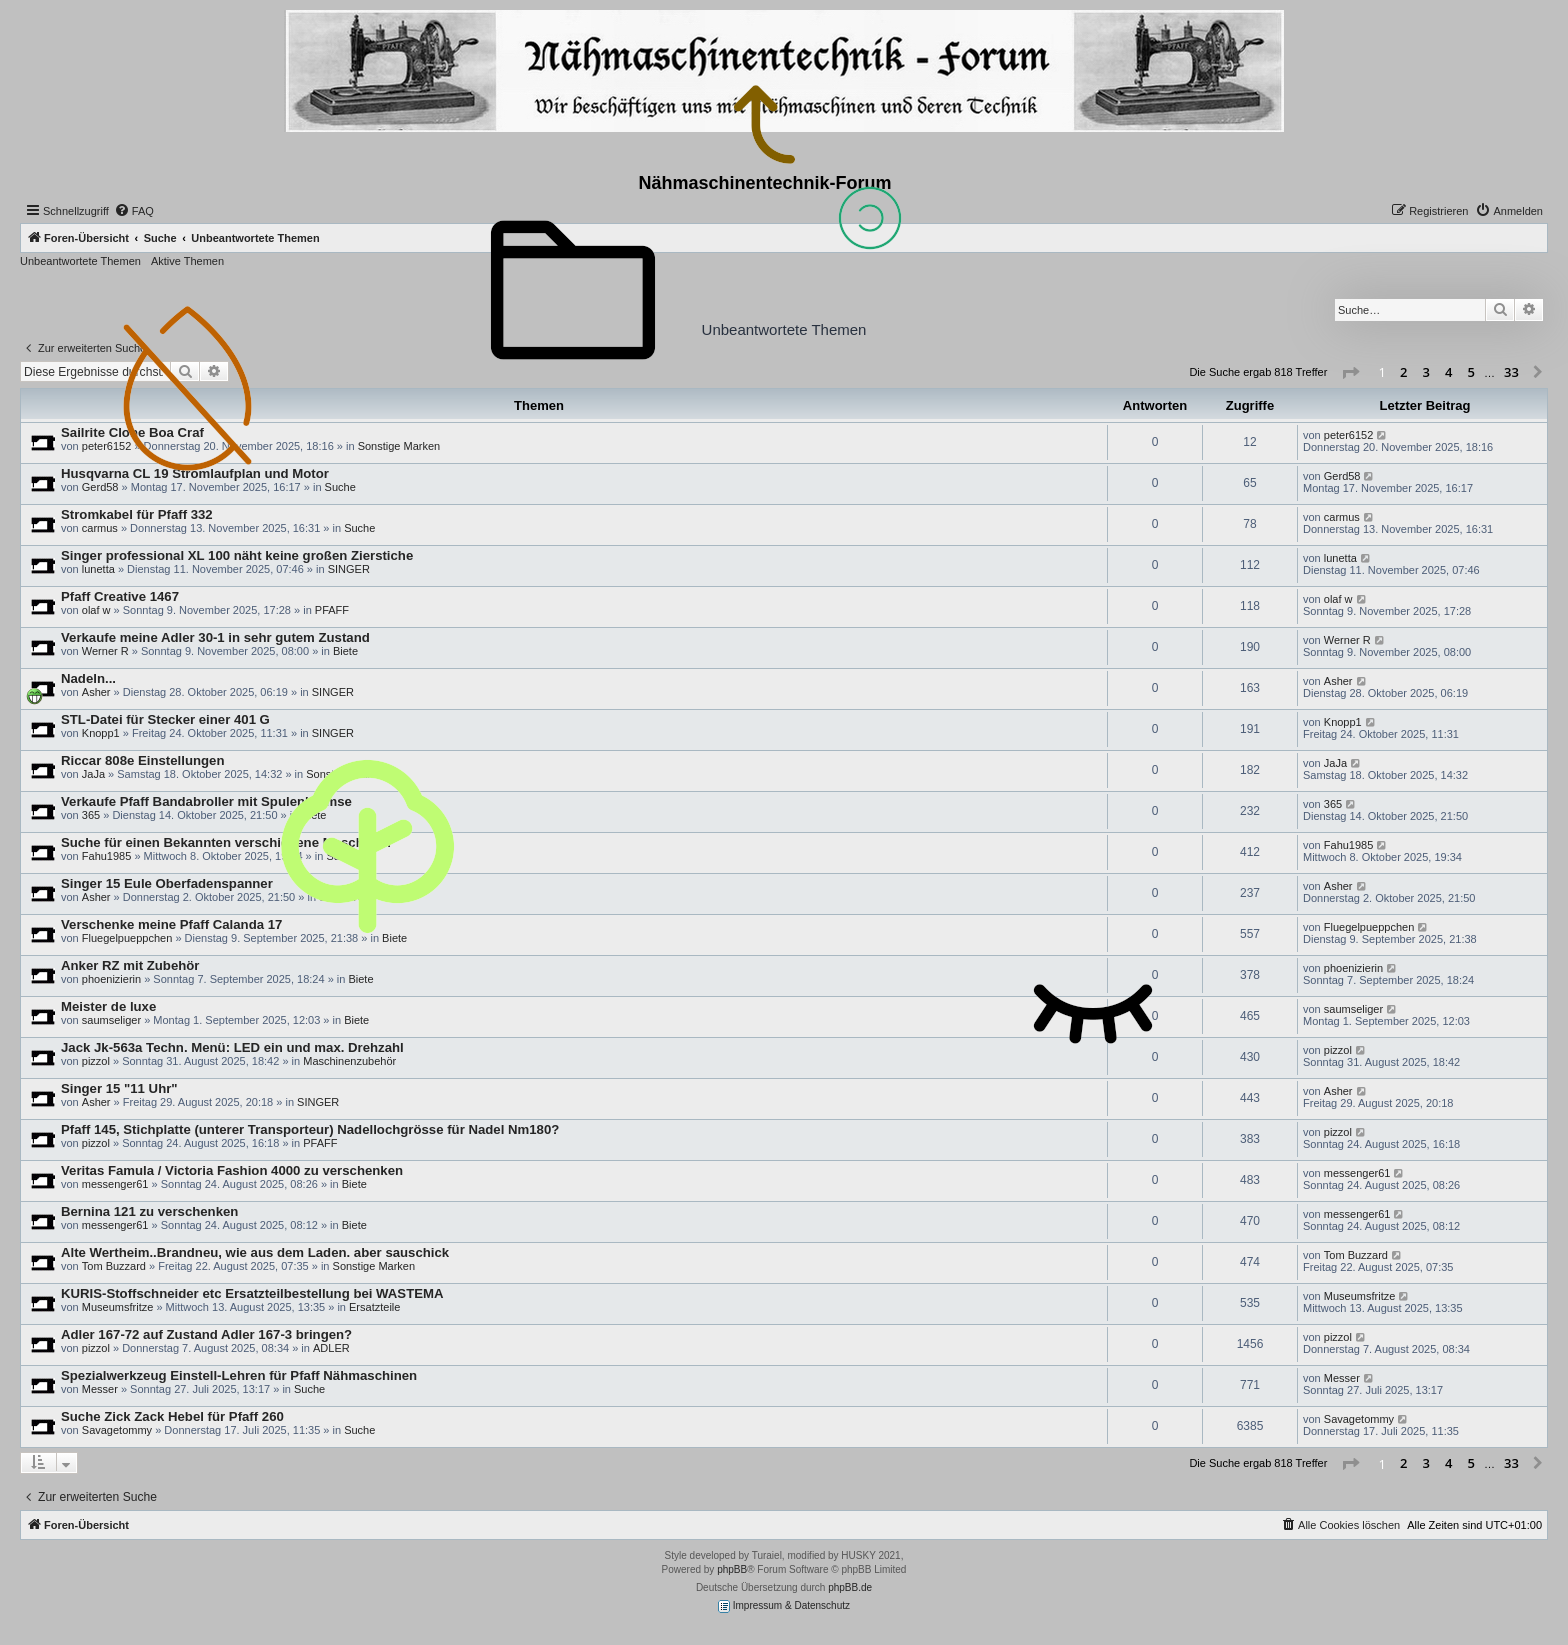  Describe the element at coordinates (187, 394) in the screenshot. I see `disable water or liquid detection` at that location.